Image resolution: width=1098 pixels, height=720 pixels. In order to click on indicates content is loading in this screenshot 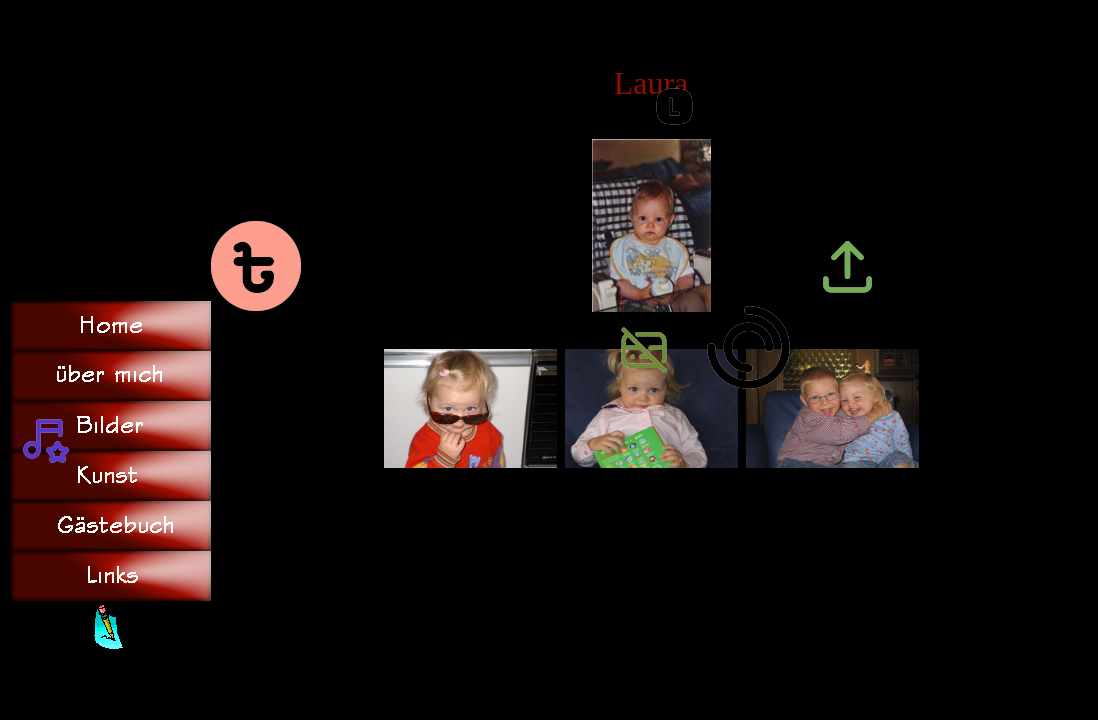, I will do `click(748, 347)`.